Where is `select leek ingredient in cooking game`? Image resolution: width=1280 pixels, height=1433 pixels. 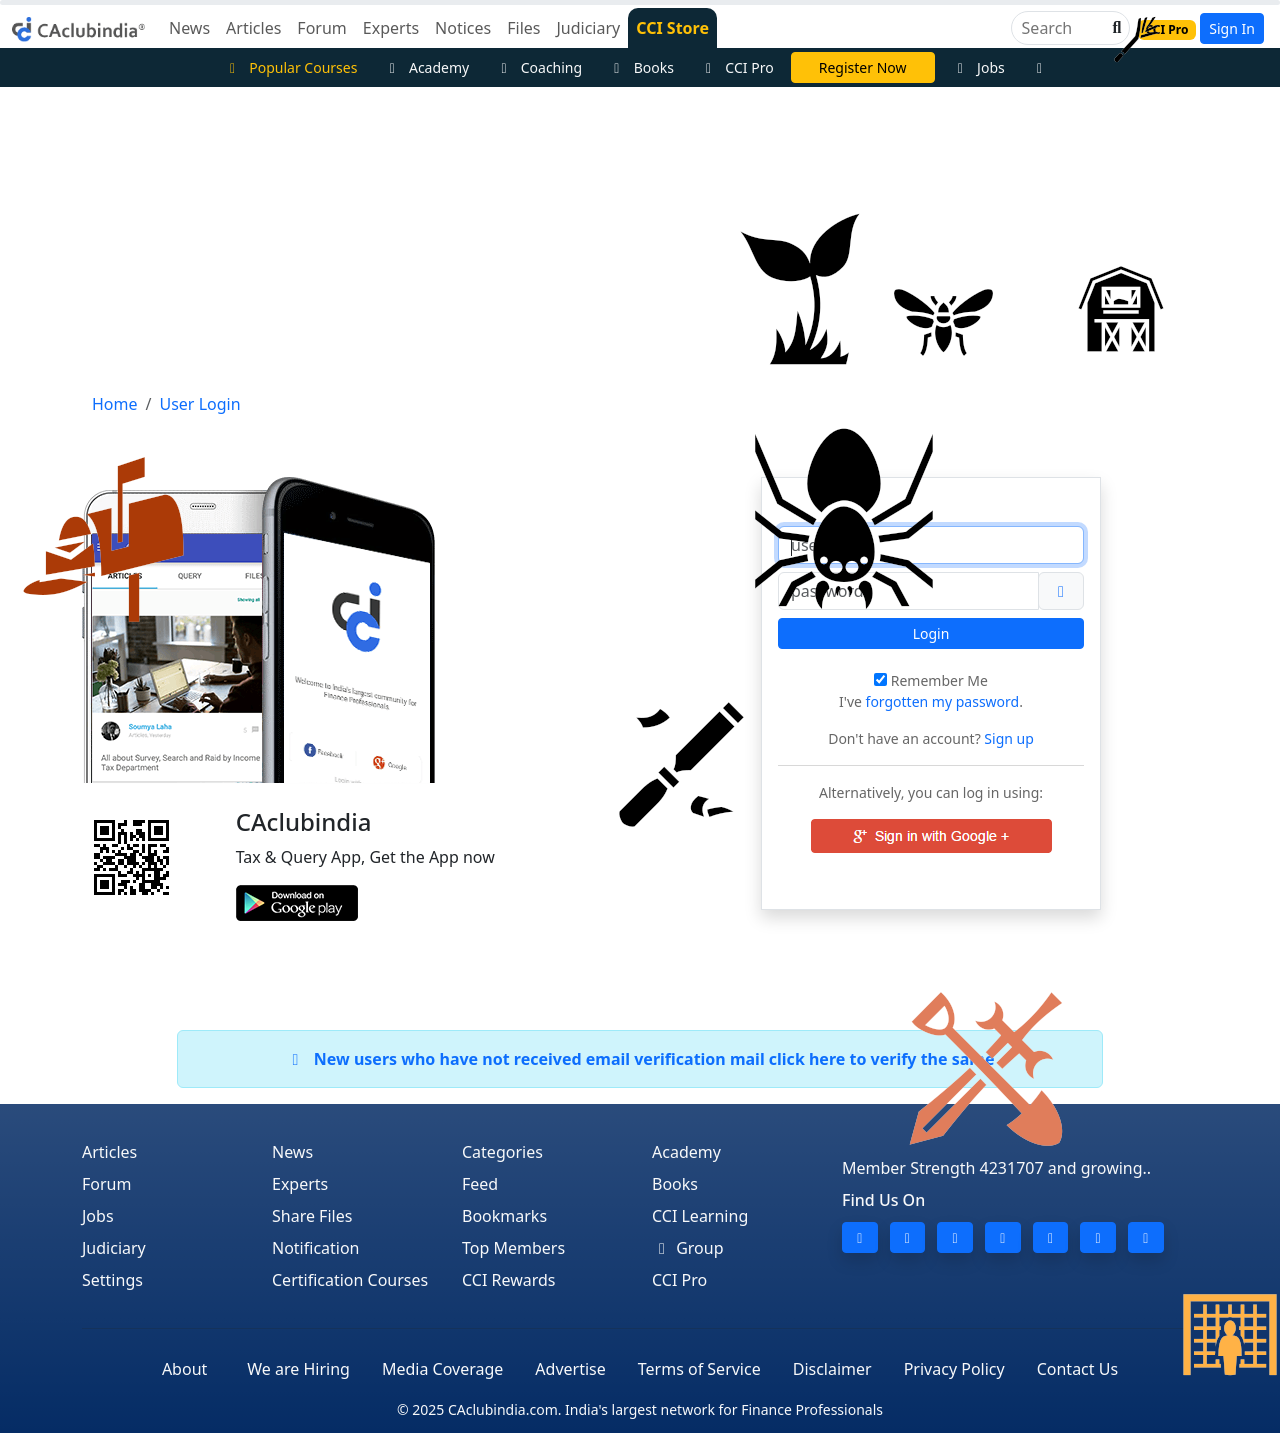 select leek ingredient in cooking game is located at coordinates (1136, 39).